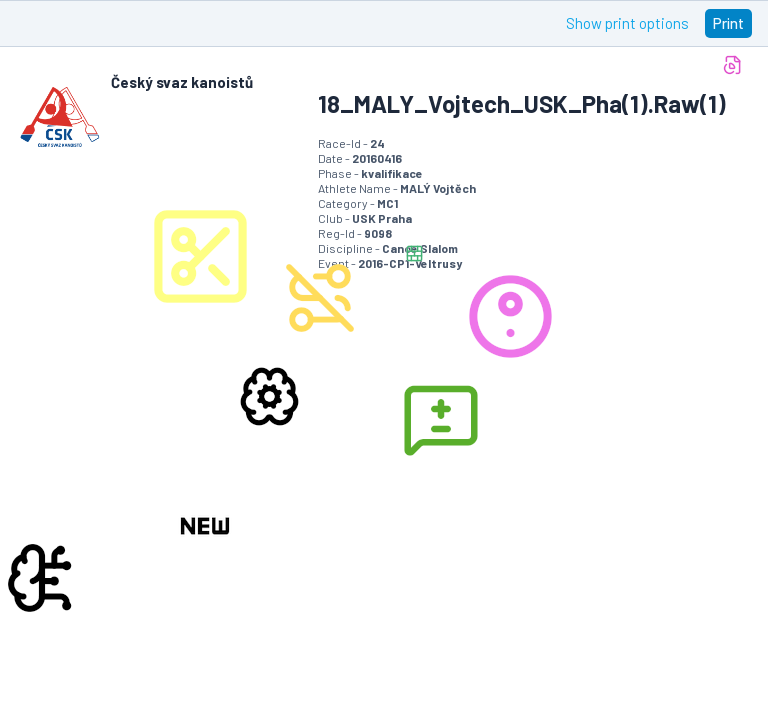 The image size is (768, 720). Describe the element at coordinates (205, 526) in the screenshot. I see `indicates new content or recently added items` at that location.